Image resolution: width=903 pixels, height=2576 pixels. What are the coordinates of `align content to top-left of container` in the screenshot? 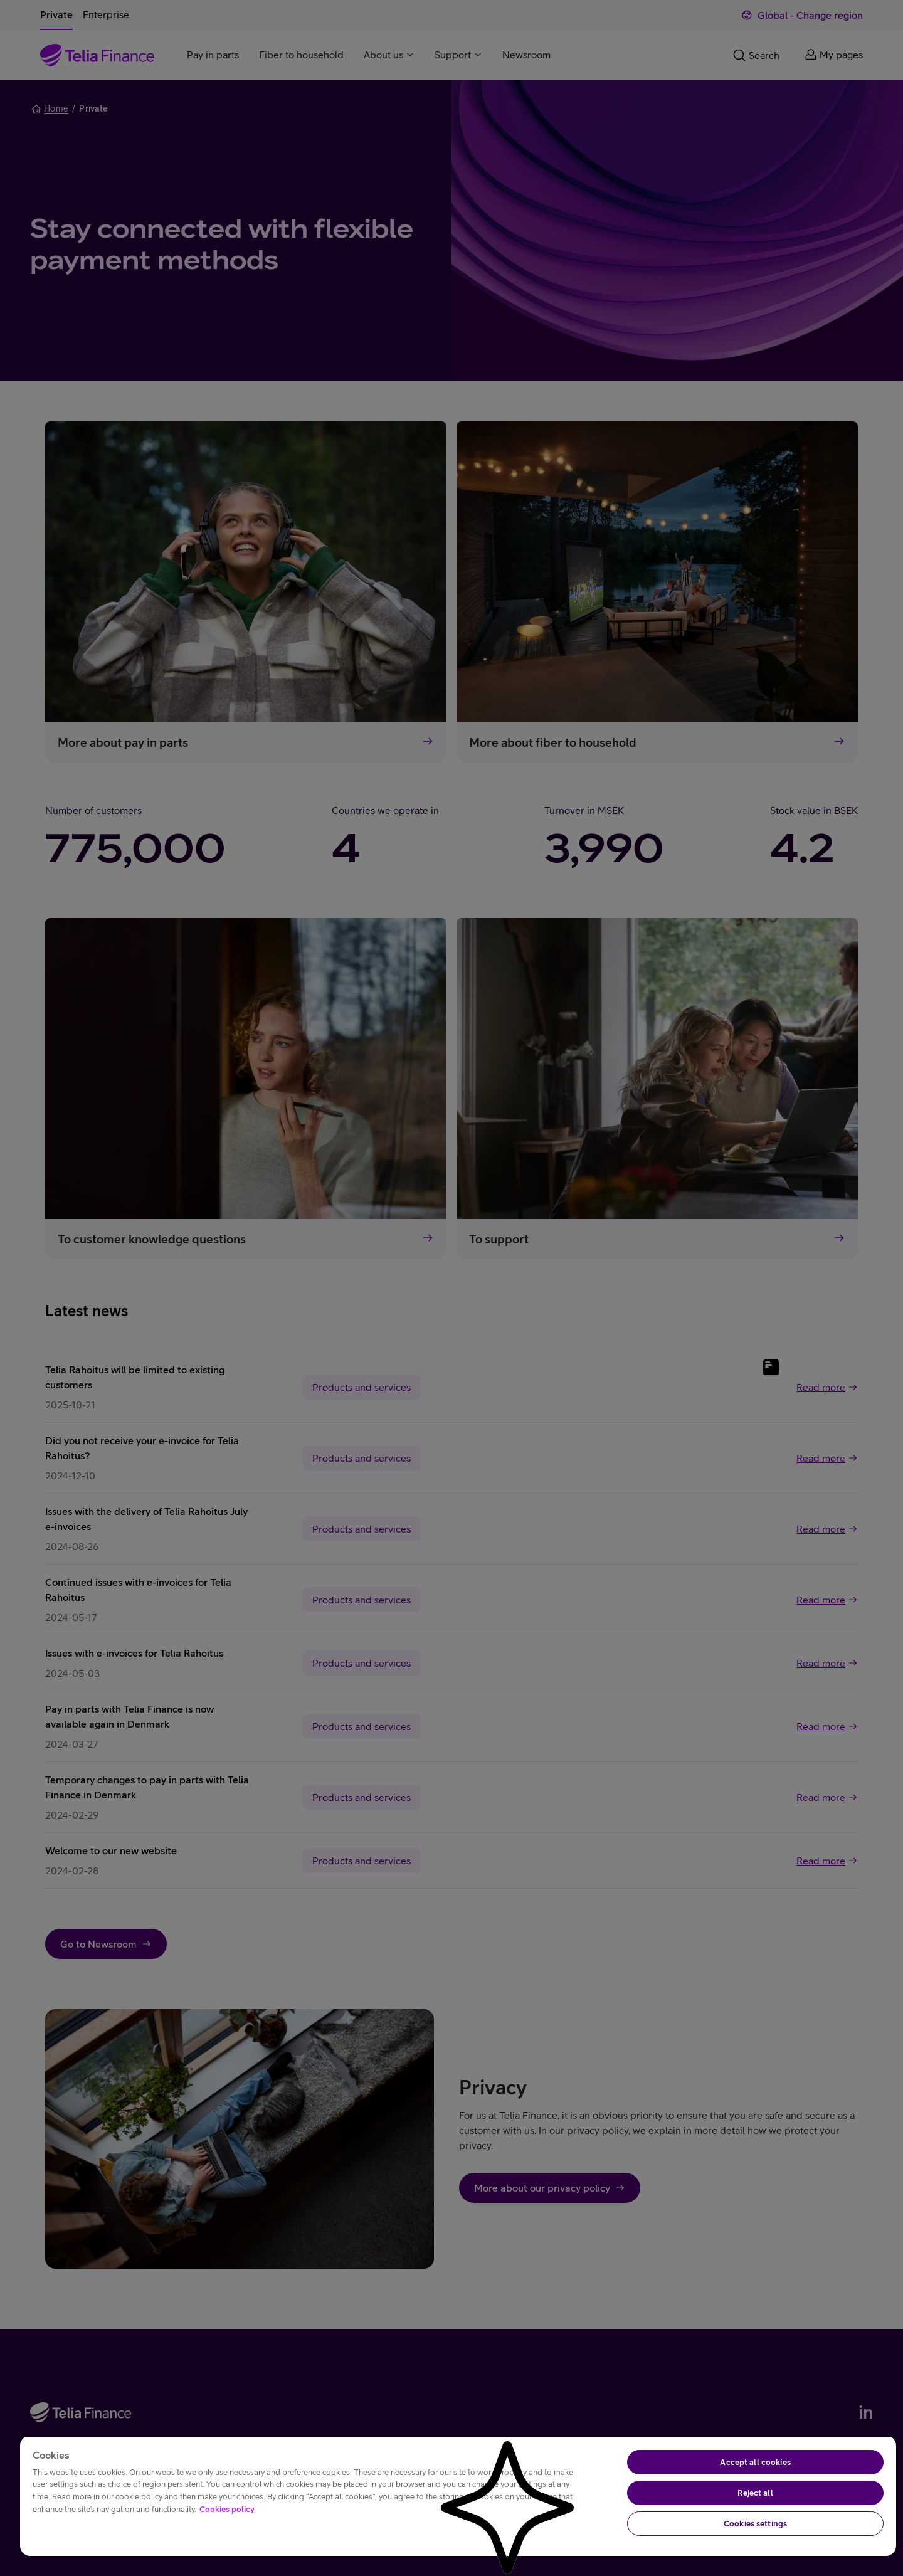 It's located at (771, 1367).